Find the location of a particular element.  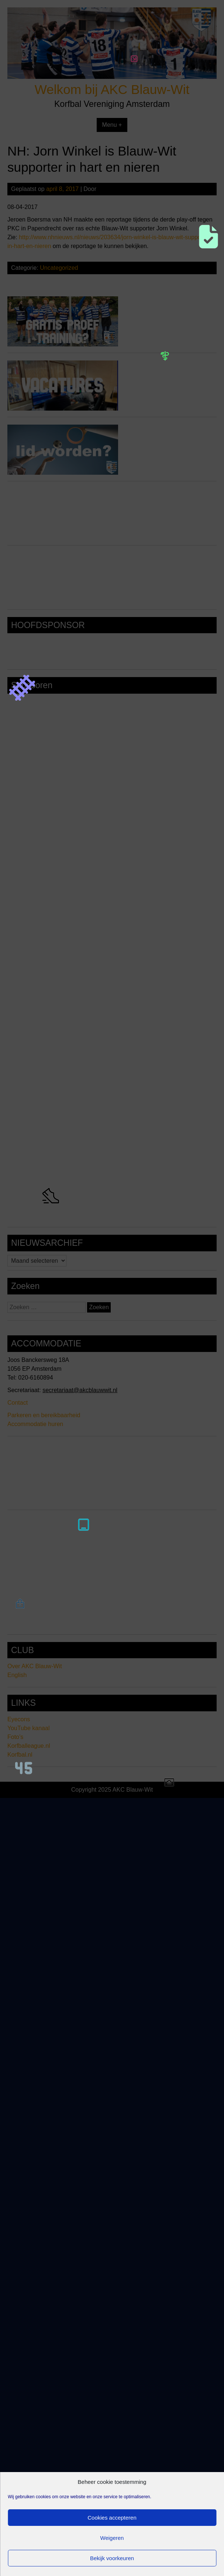

indicates item number 45 in a list or sequence is located at coordinates (24, 1768).